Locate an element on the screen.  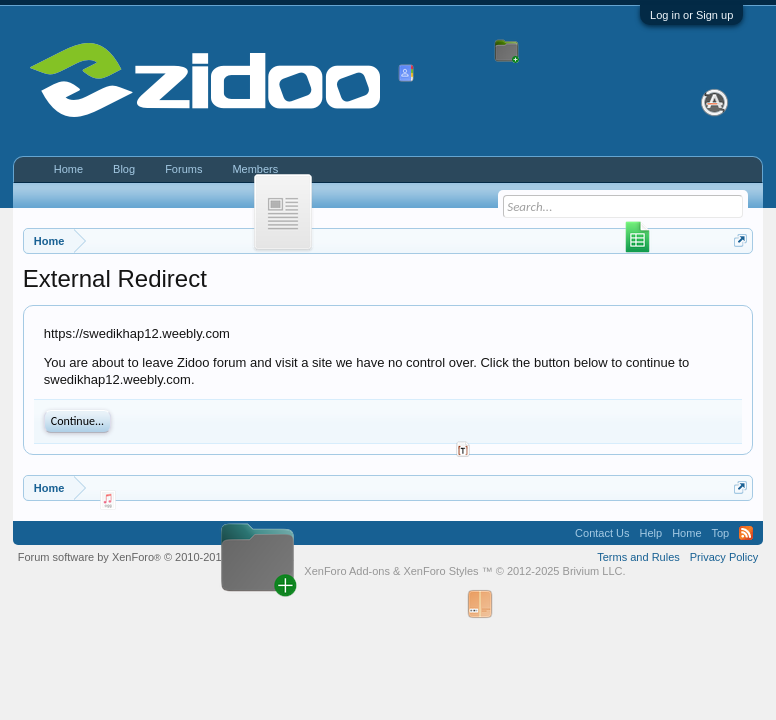
create a new folder is located at coordinates (257, 557).